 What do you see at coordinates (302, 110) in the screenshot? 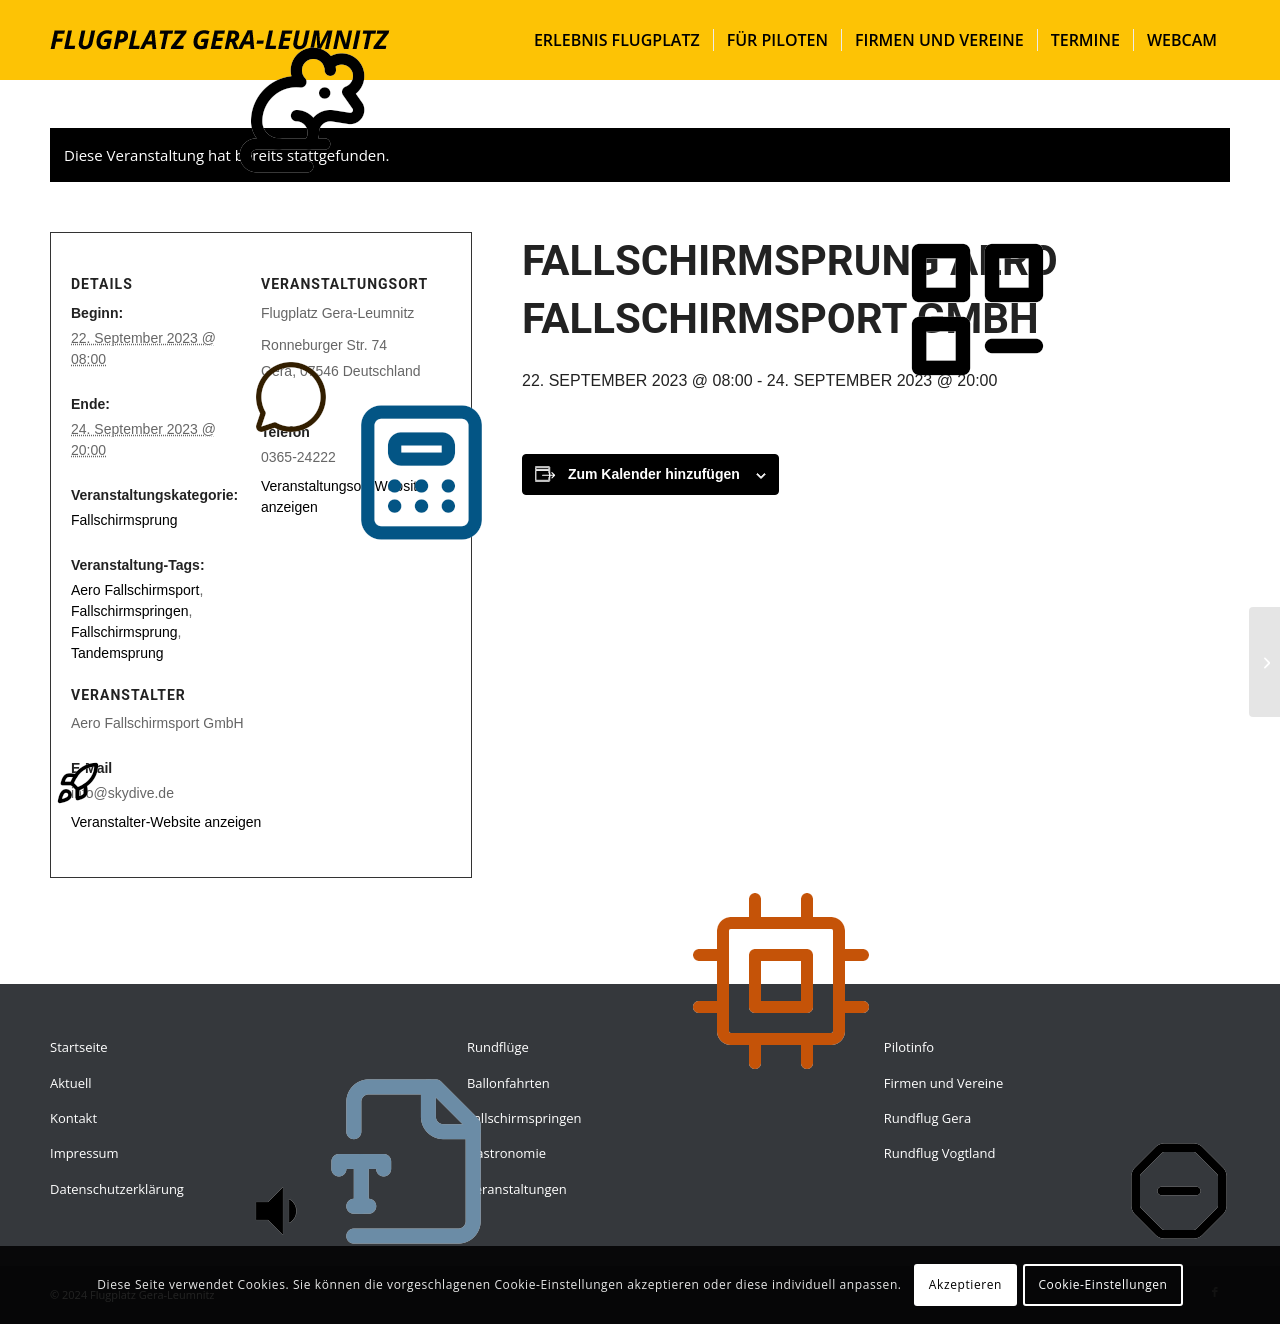
I see `indicates pest control or exterminator services` at bounding box center [302, 110].